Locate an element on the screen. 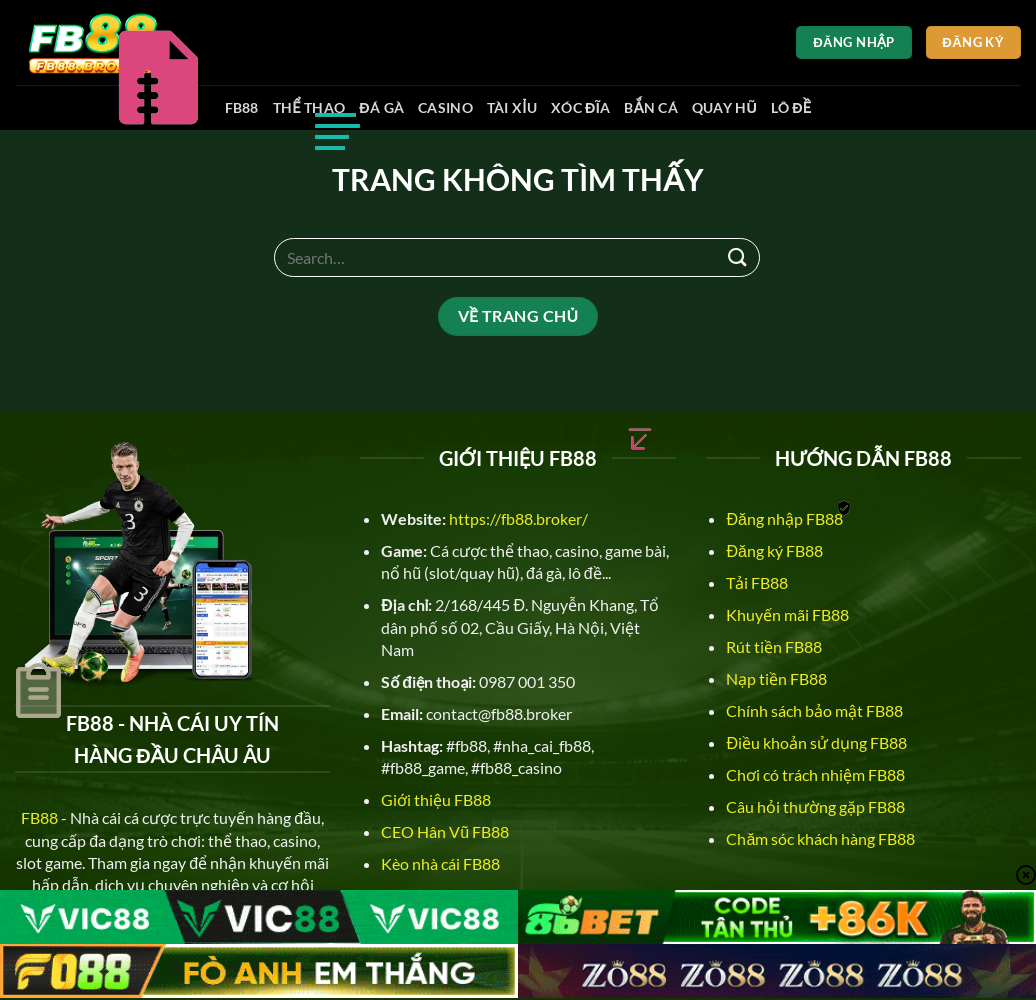  indicates a verified or trusted user account is located at coordinates (844, 508).